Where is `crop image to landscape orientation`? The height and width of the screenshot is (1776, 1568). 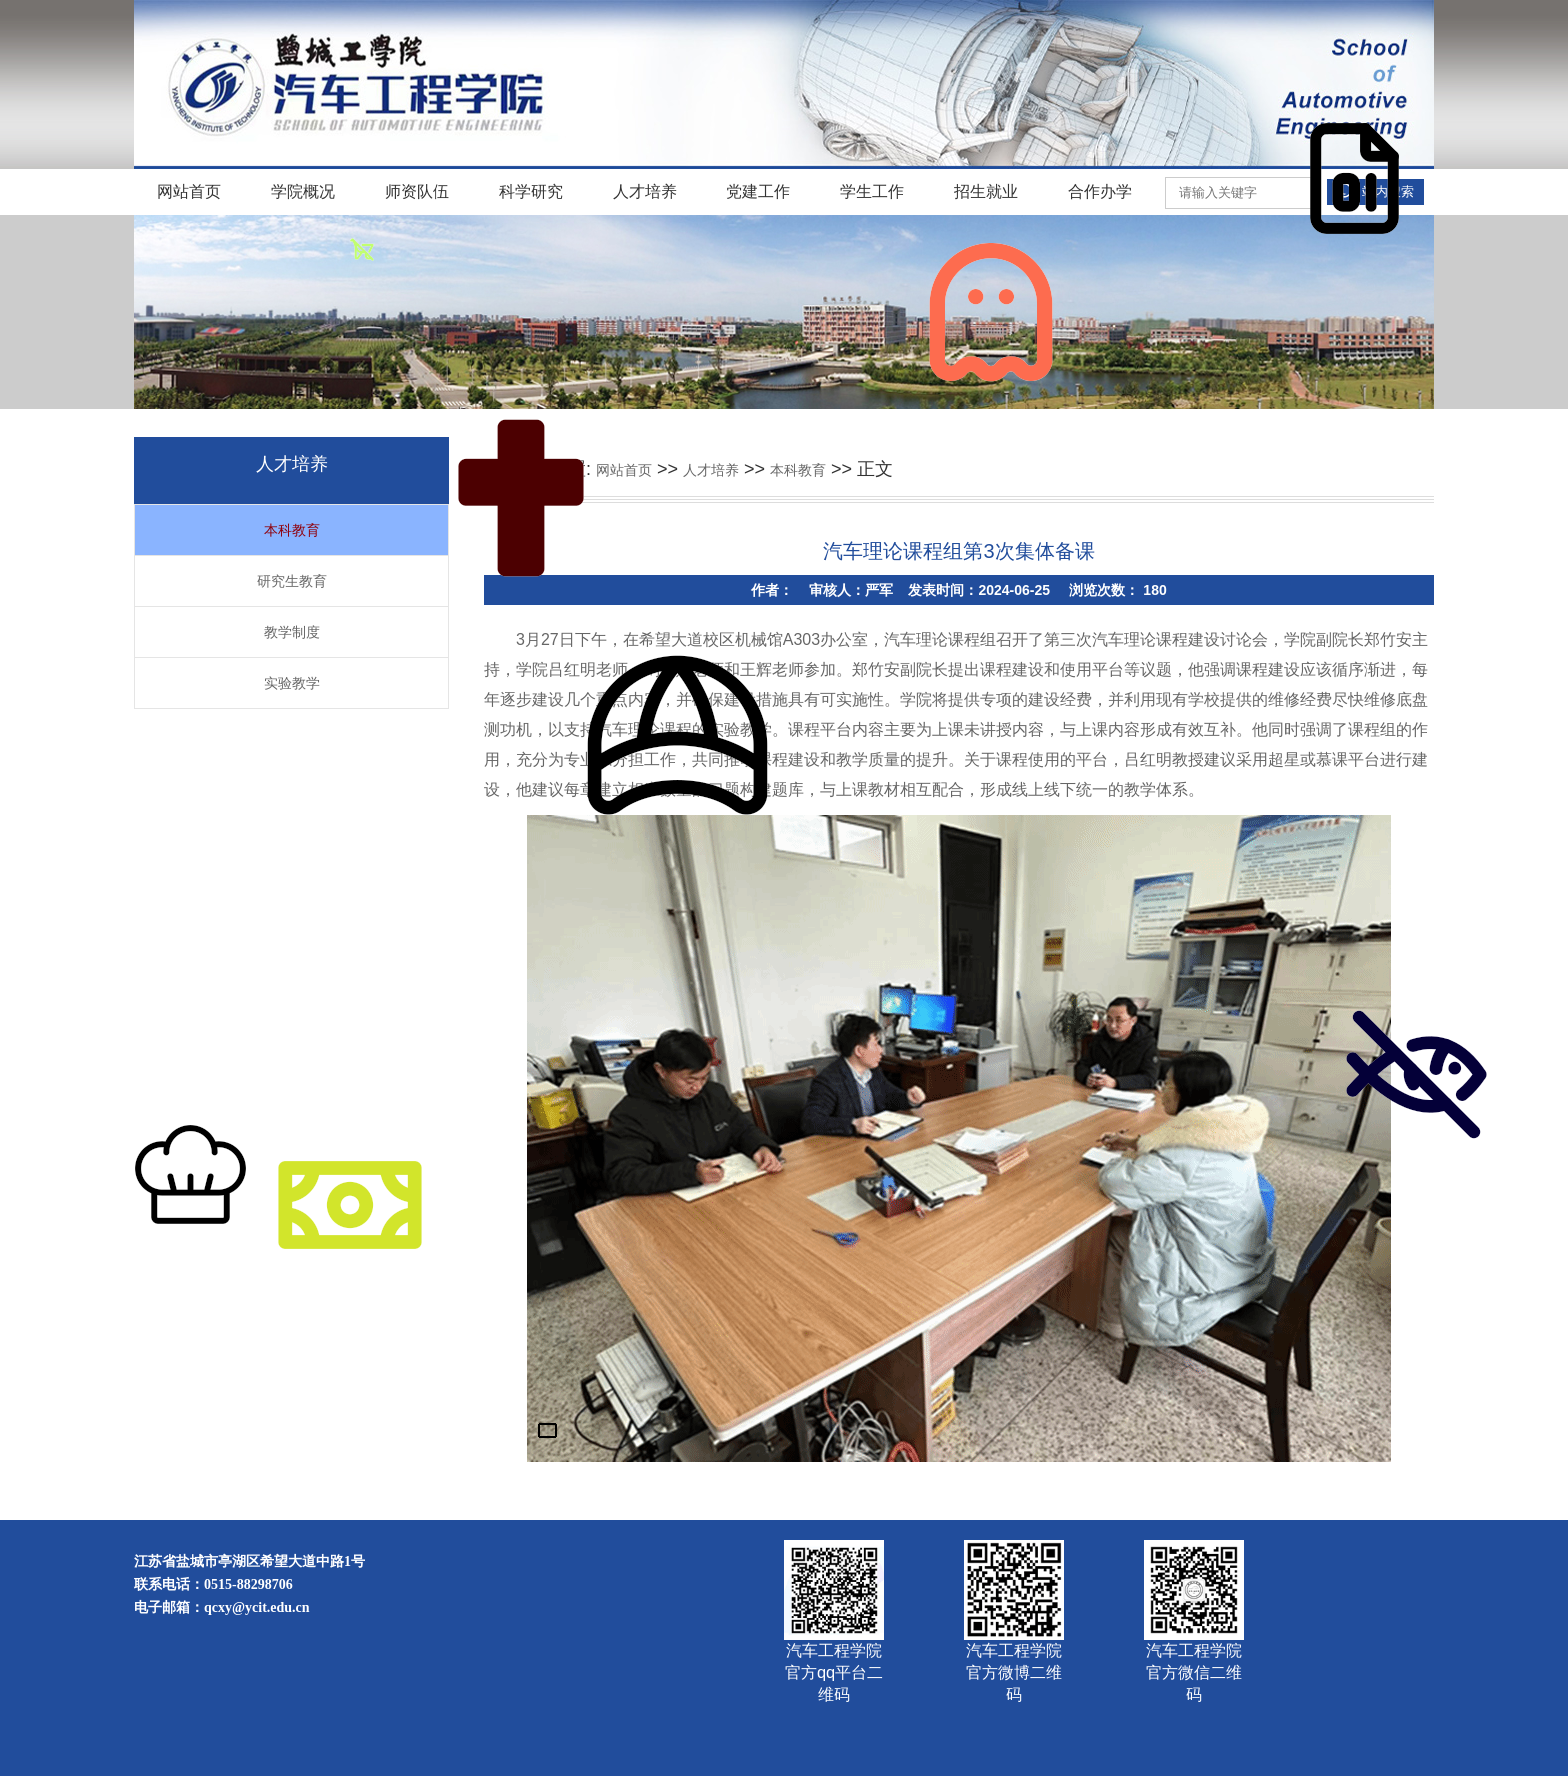 crop image to landscape orientation is located at coordinates (547, 1430).